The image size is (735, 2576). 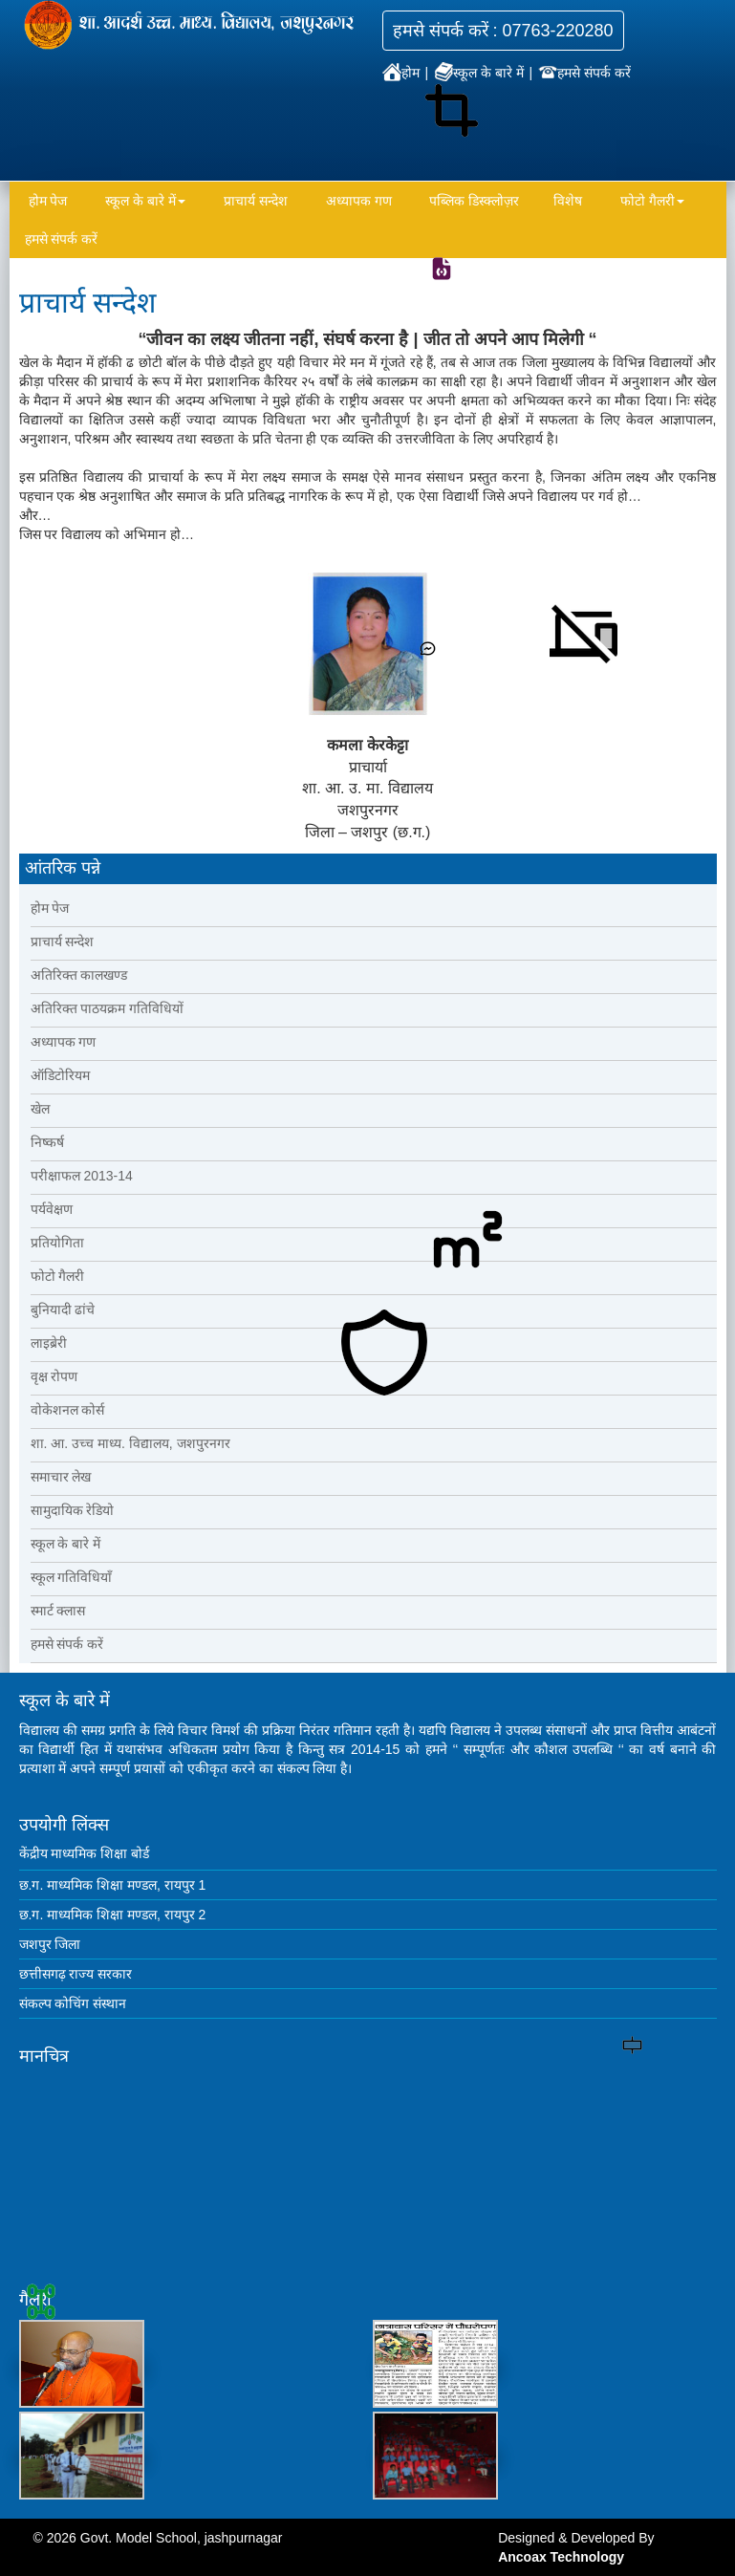 I want to click on device linking is disabled or unavailable, so click(x=583, y=634).